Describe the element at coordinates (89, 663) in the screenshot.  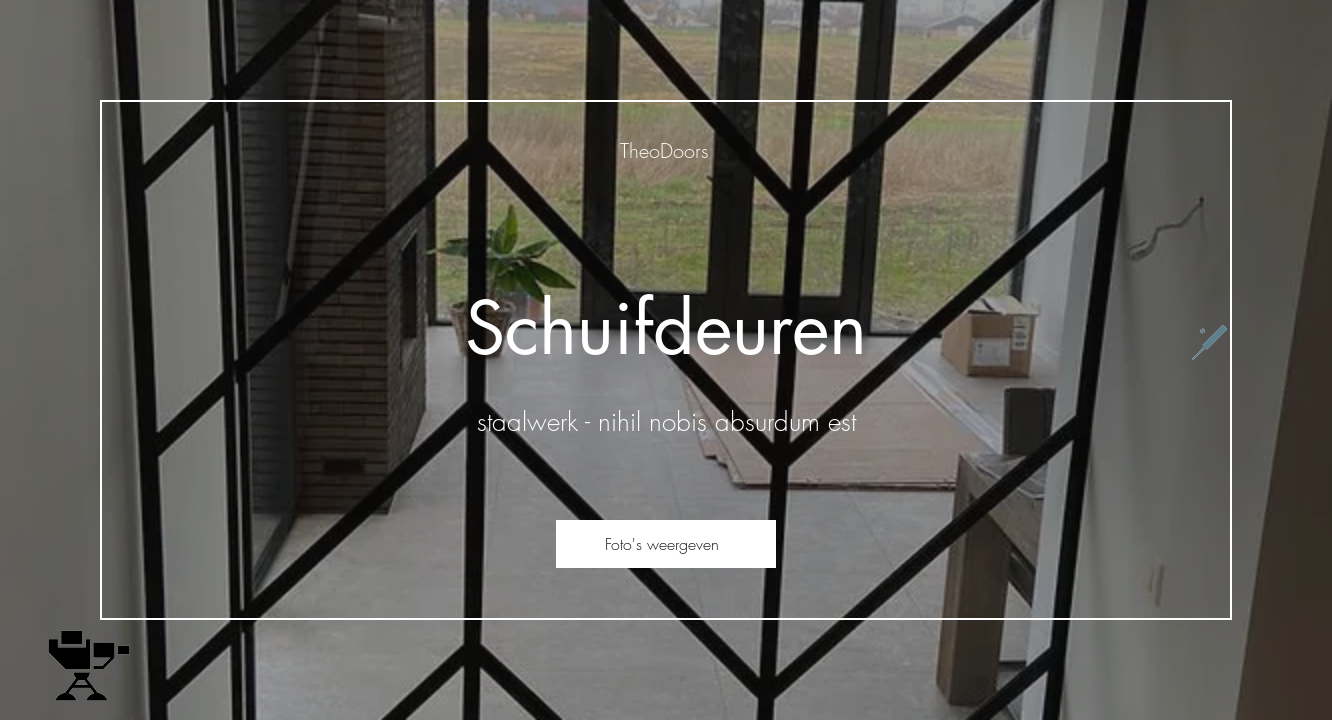
I see `deploy automated defense turret` at that location.